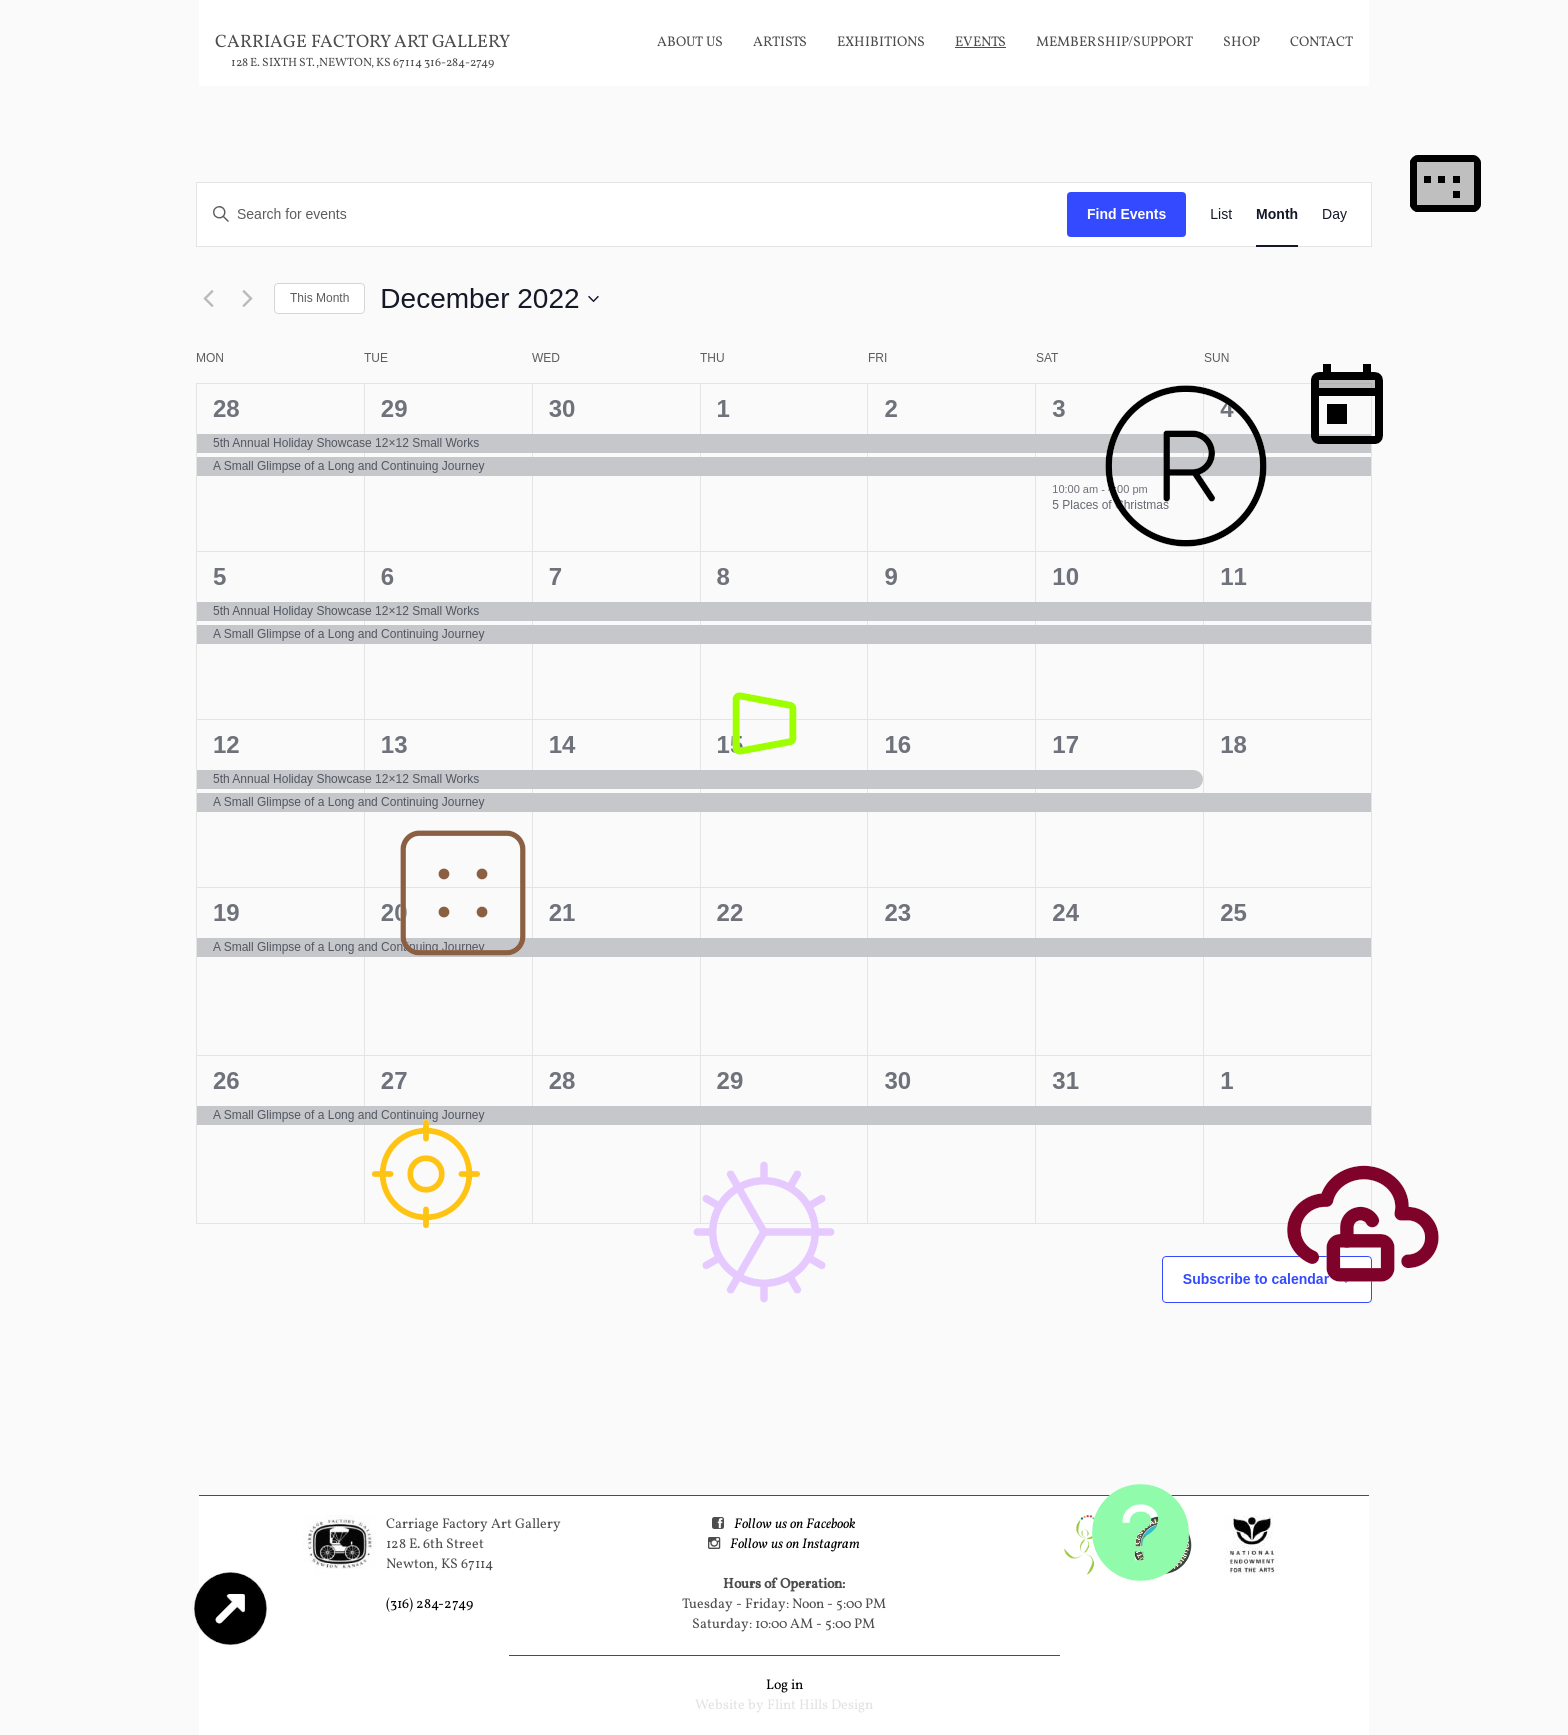 This screenshot has height=1735, width=1568. I want to click on cloud storage with unlocked security, so click(1360, 1220).